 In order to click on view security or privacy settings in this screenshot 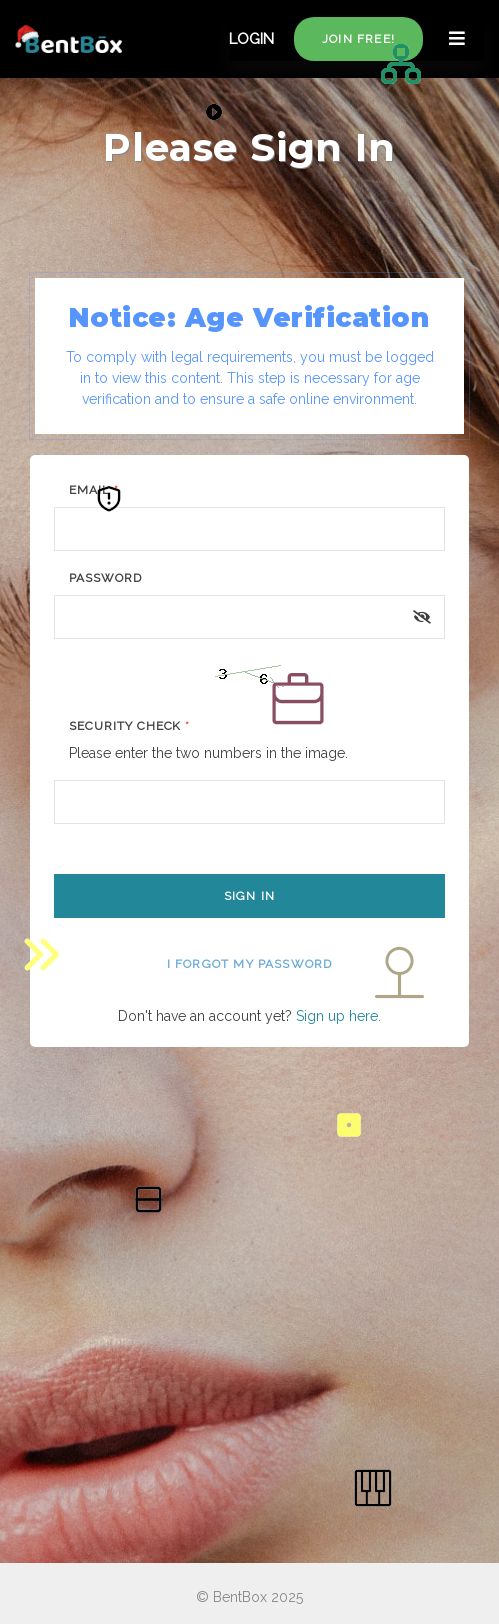, I will do `click(109, 499)`.